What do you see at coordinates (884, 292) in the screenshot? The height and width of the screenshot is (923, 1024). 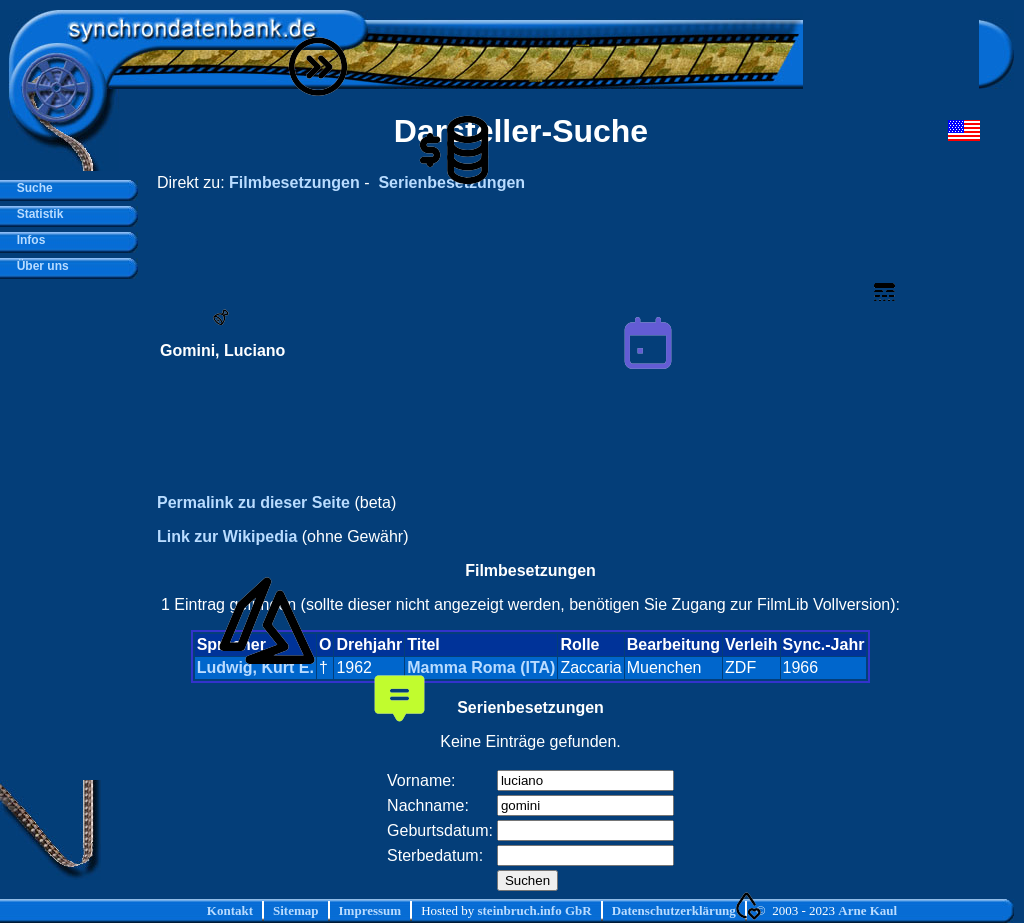 I see `adjust text line spacing or density` at bounding box center [884, 292].